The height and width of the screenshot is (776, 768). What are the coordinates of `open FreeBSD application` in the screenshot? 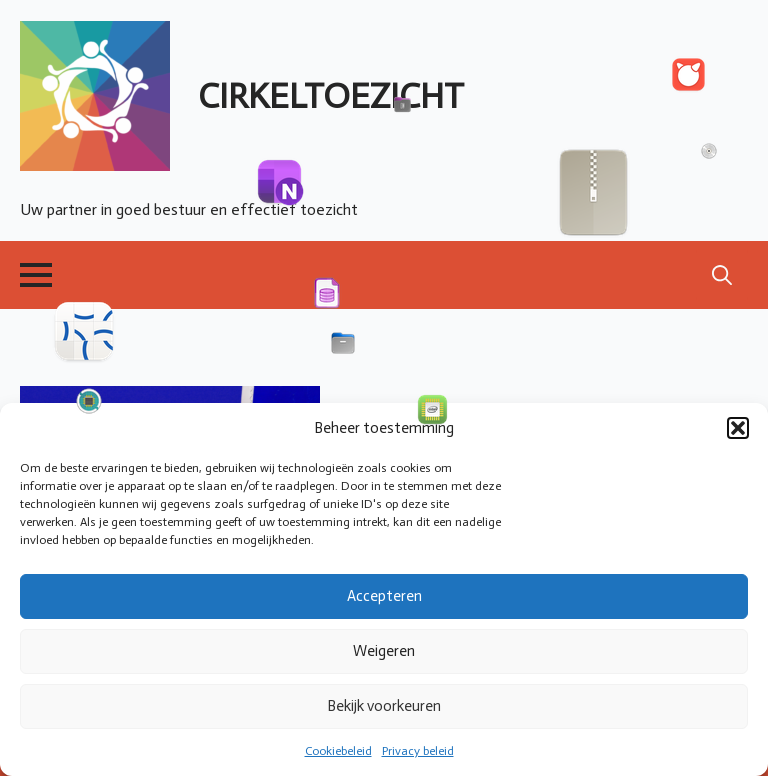 It's located at (688, 74).